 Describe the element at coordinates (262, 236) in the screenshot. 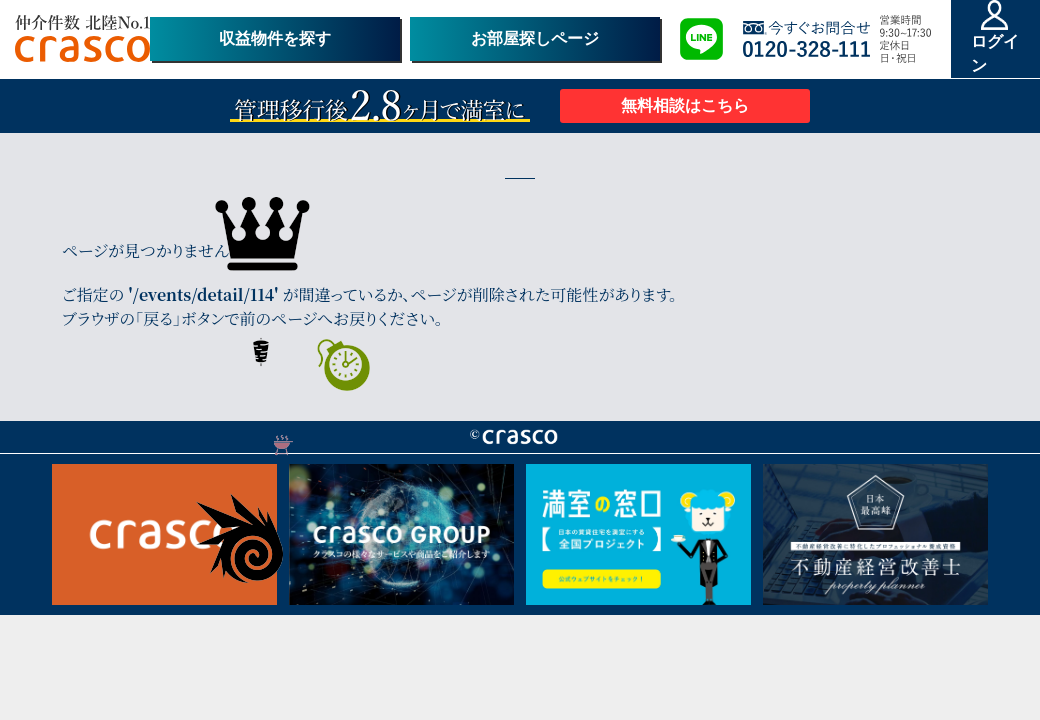

I see `indicates premium or VIP membership status` at that location.